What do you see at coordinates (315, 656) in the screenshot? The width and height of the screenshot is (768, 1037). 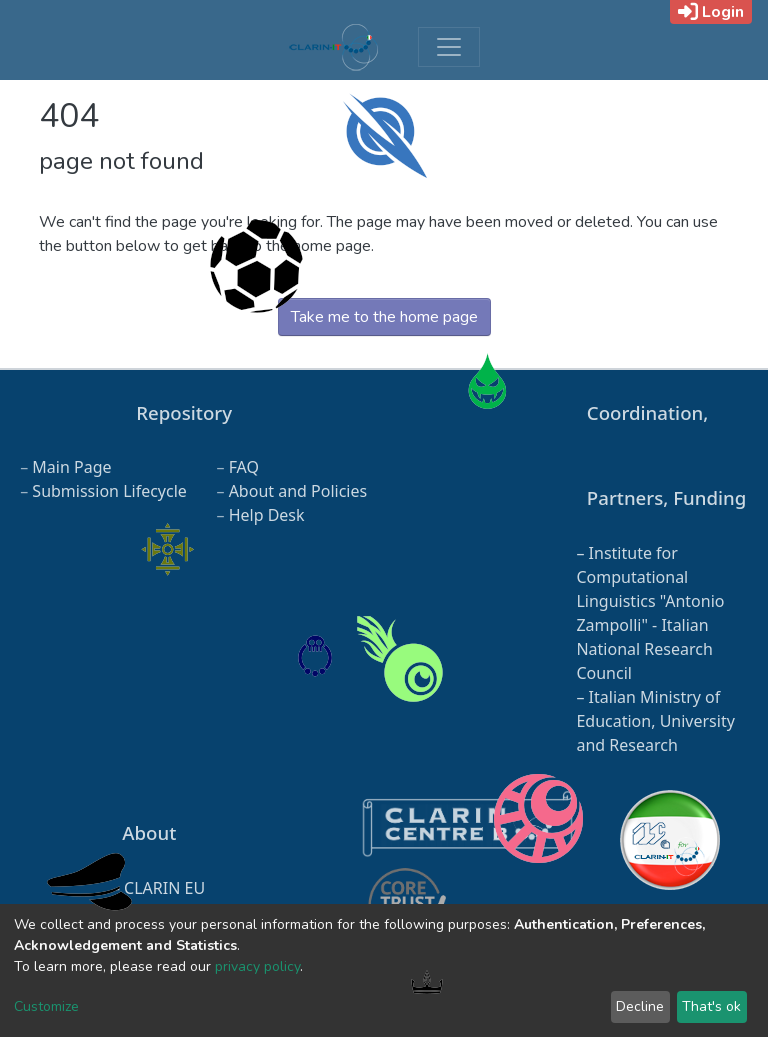 I see `equip a skull ring accessory` at bounding box center [315, 656].